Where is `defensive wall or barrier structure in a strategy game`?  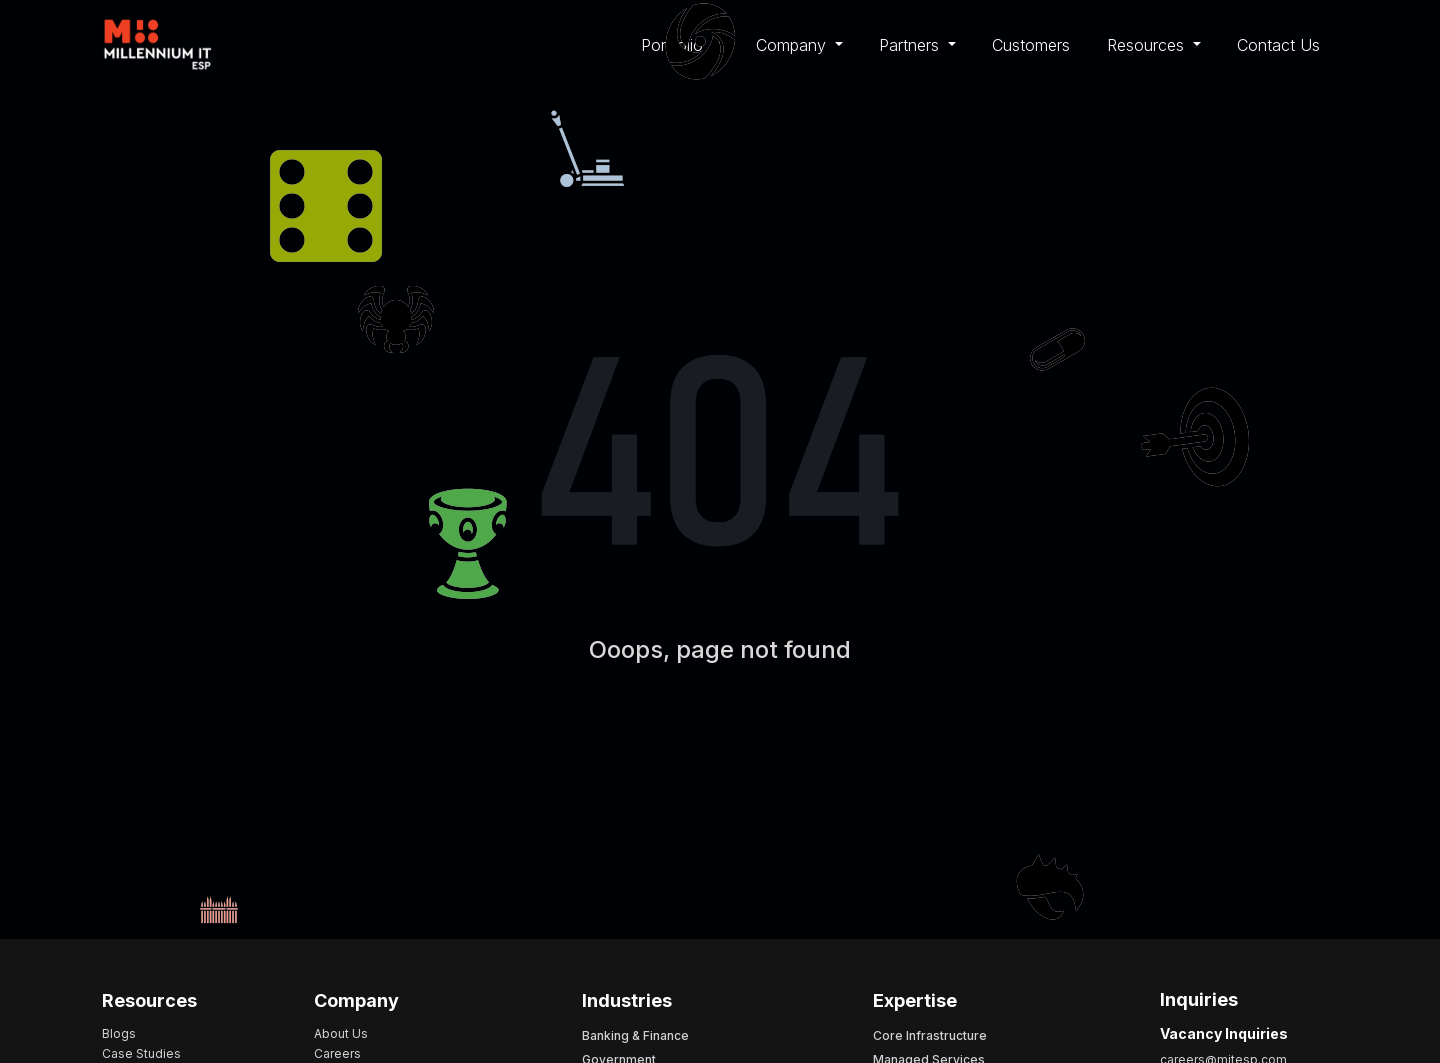
defensive wall or barrier structure in a strategy game is located at coordinates (219, 905).